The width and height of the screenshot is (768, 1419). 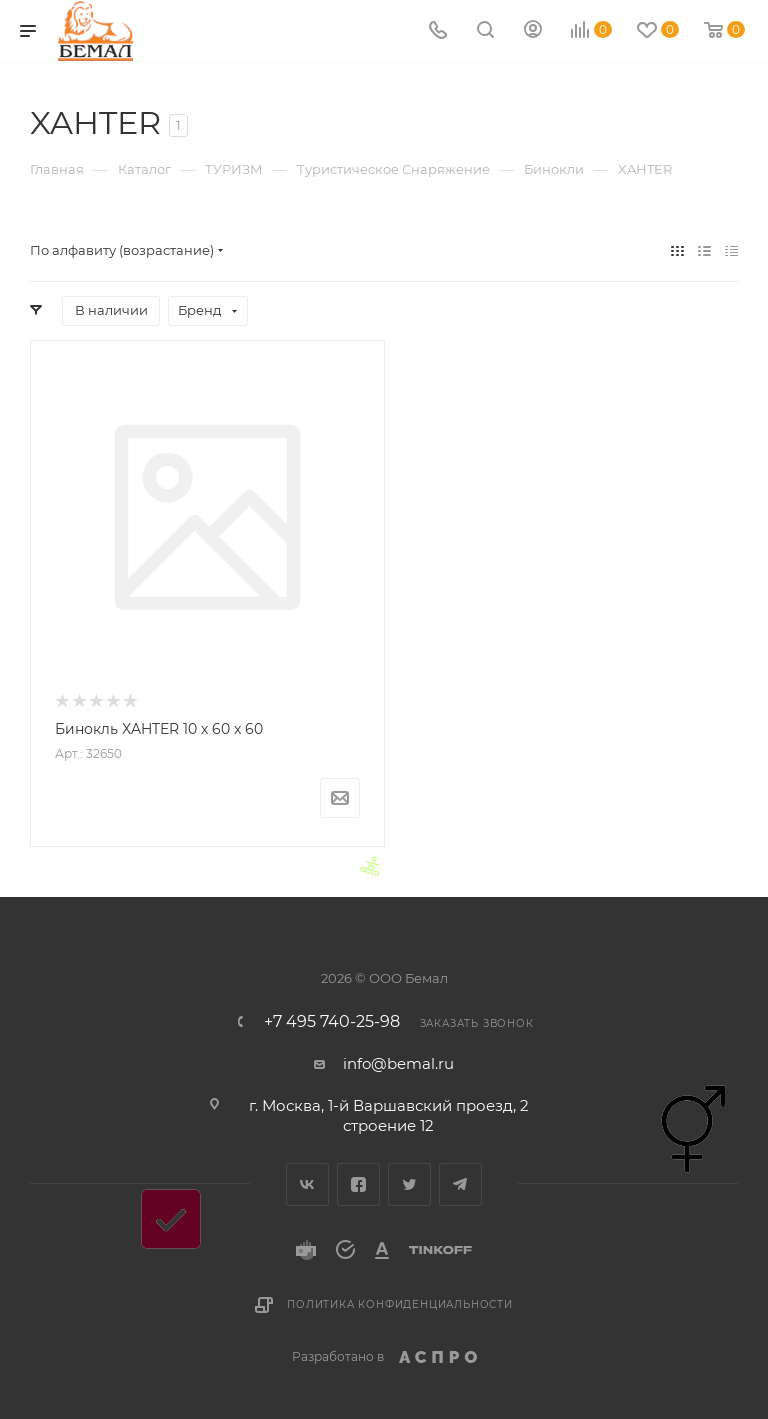 What do you see at coordinates (171, 1219) in the screenshot?
I see `mark a task as complete` at bounding box center [171, 1219].